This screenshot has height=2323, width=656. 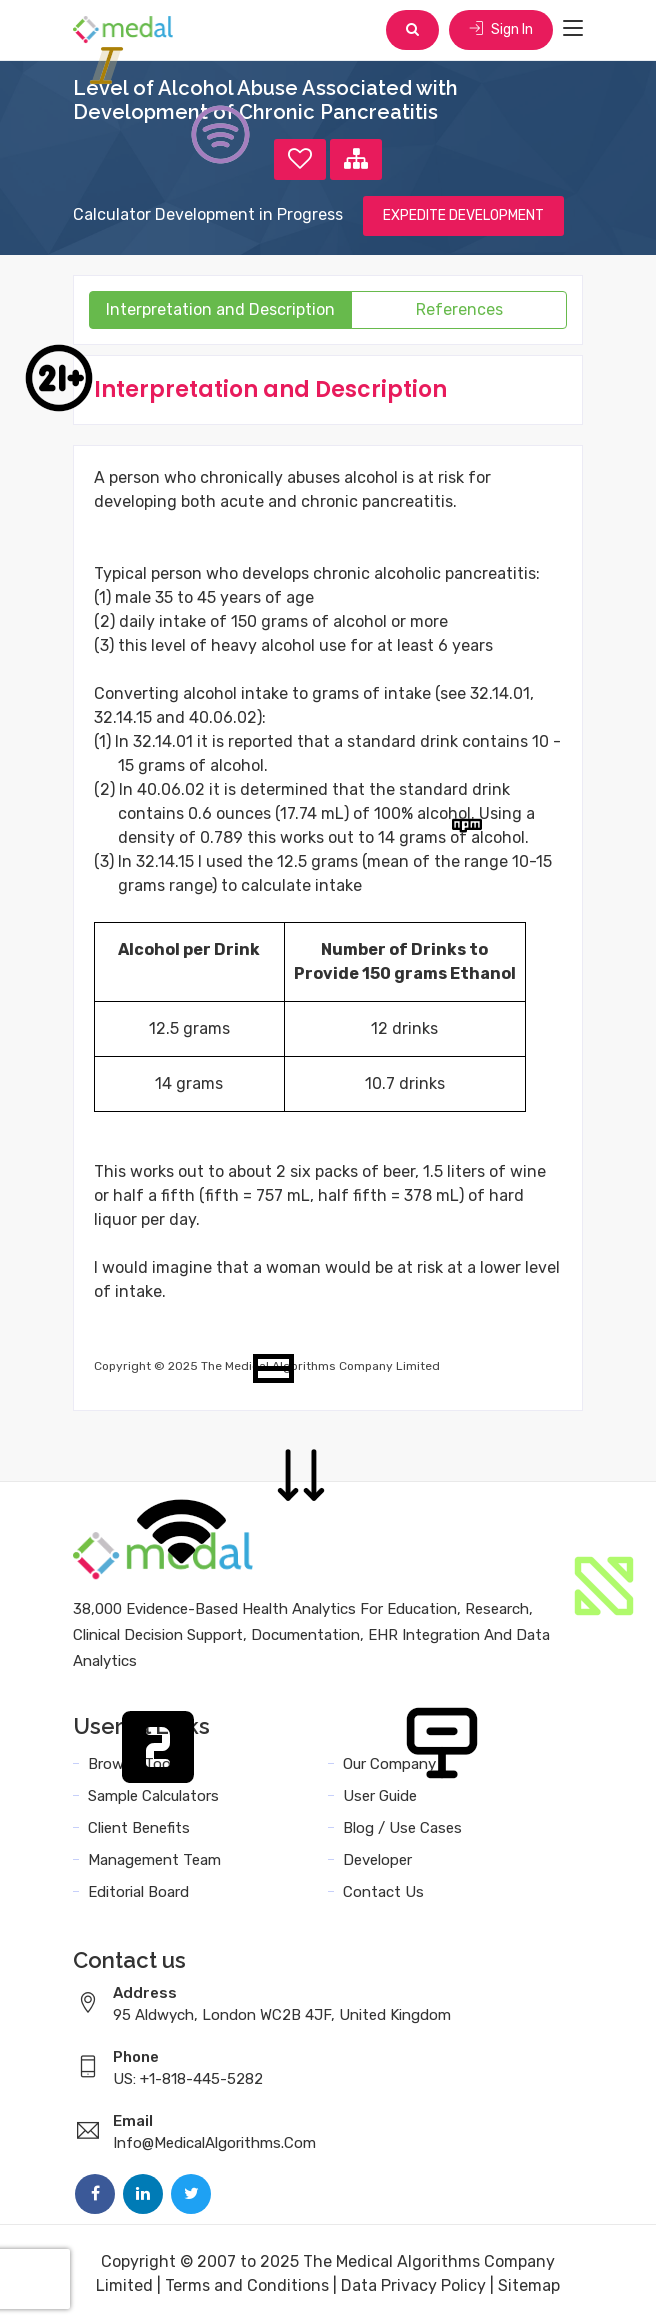 What do you see at coordinates (220, 134) in the screenshot?
I see `open Spotify` at bounding box center [220, 134].